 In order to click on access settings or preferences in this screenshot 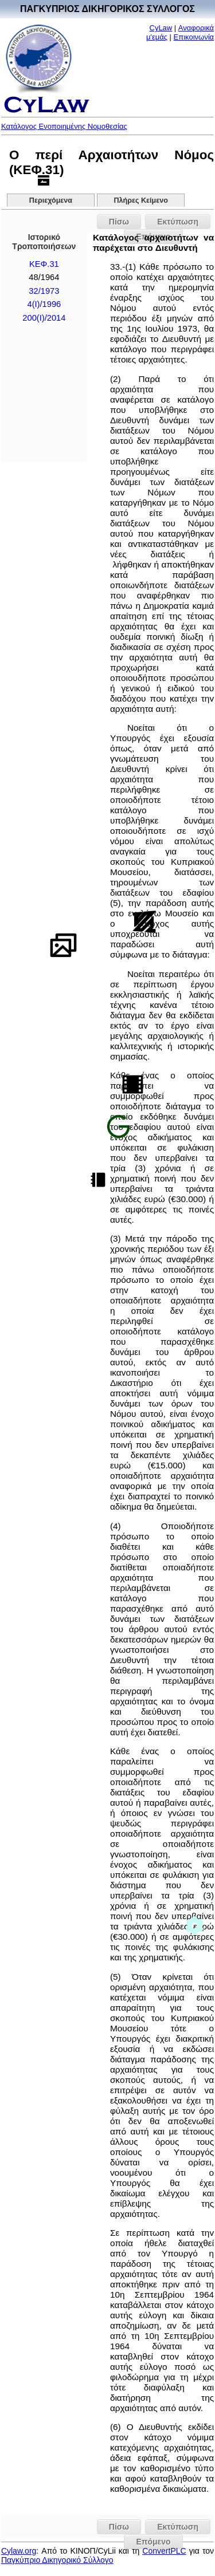, I will do `click(194, 1925)`.